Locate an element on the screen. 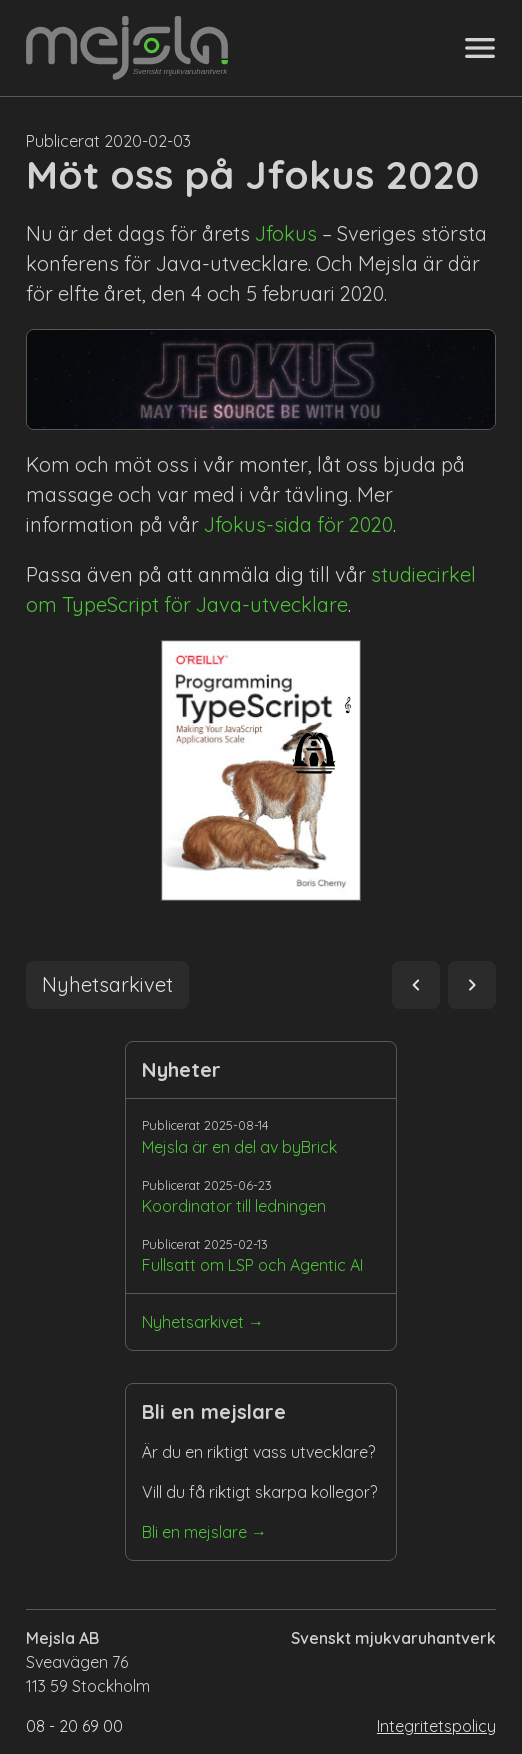  access music or audio settings is located at coordinates (348, 705).